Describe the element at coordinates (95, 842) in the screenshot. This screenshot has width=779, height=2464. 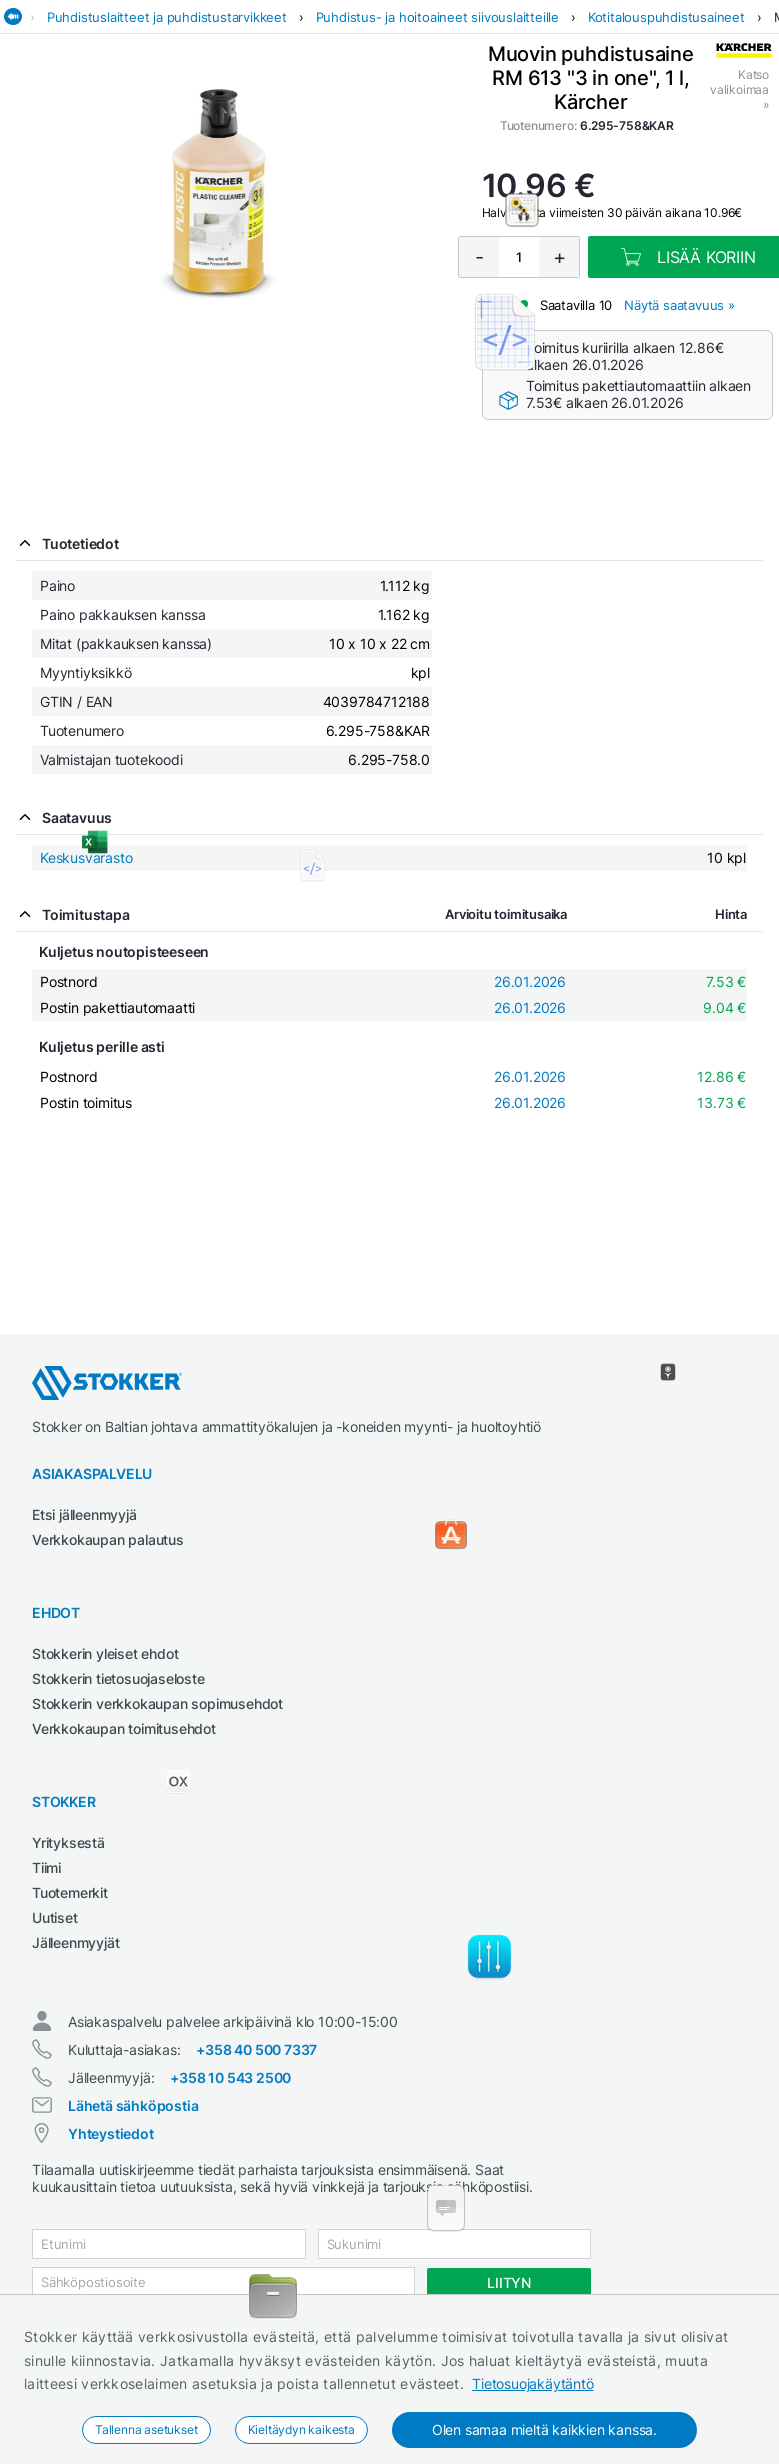
I see `open Microsoft Excel` at that location.